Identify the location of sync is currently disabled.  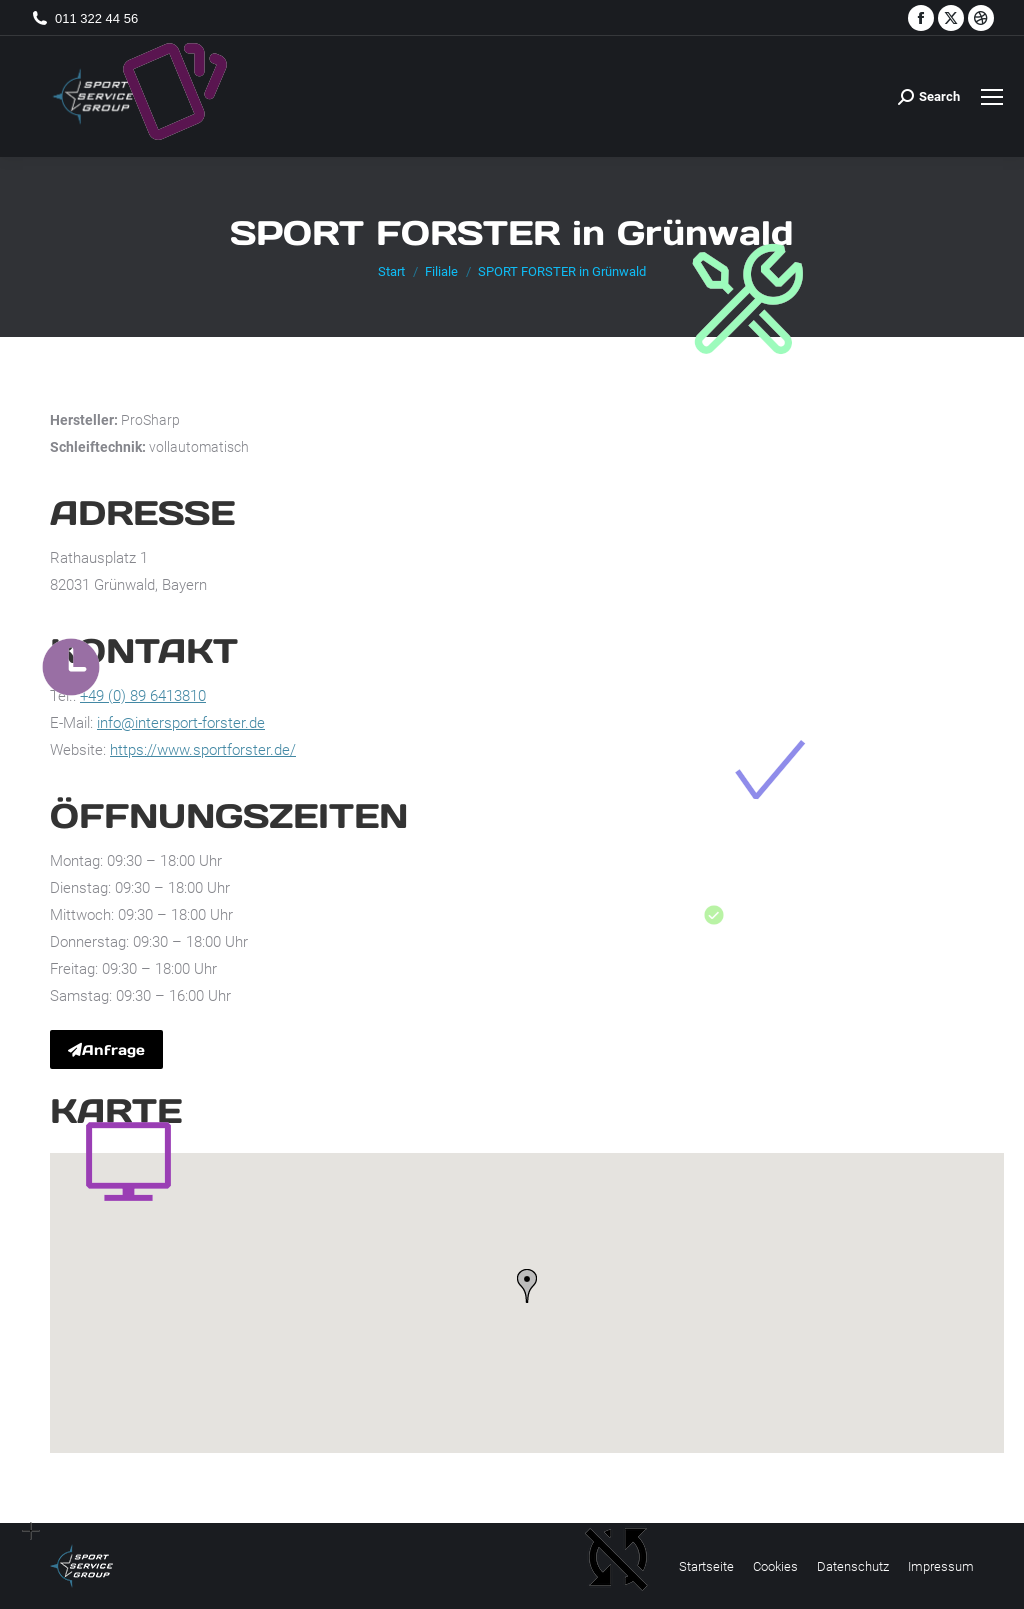
(618, 1557).